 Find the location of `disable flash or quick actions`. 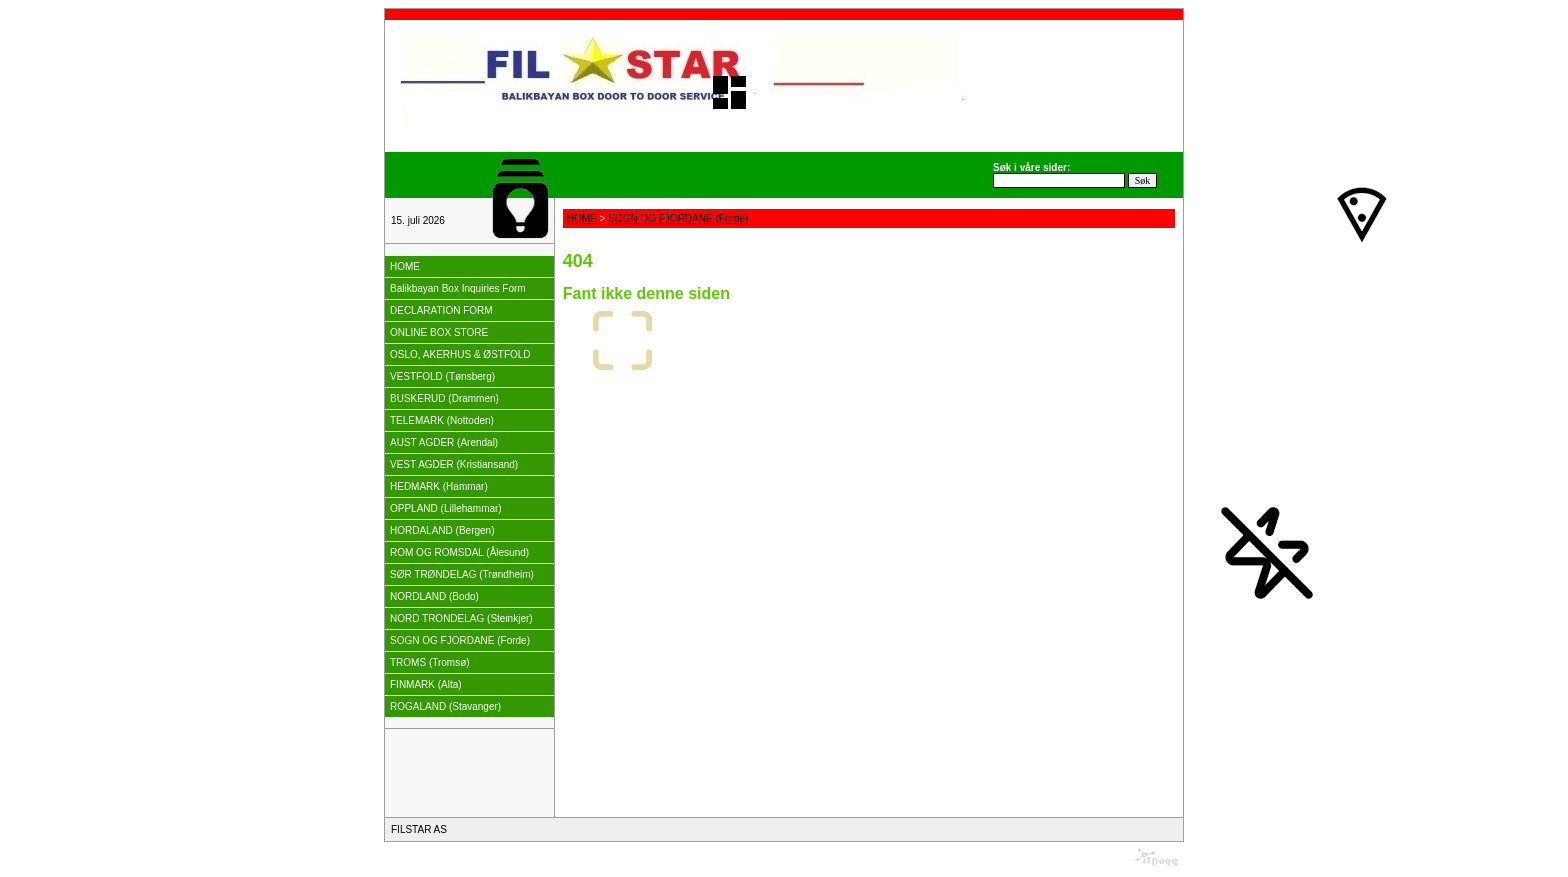

disable flash or quick actions is located at coordinates (1267, 553).